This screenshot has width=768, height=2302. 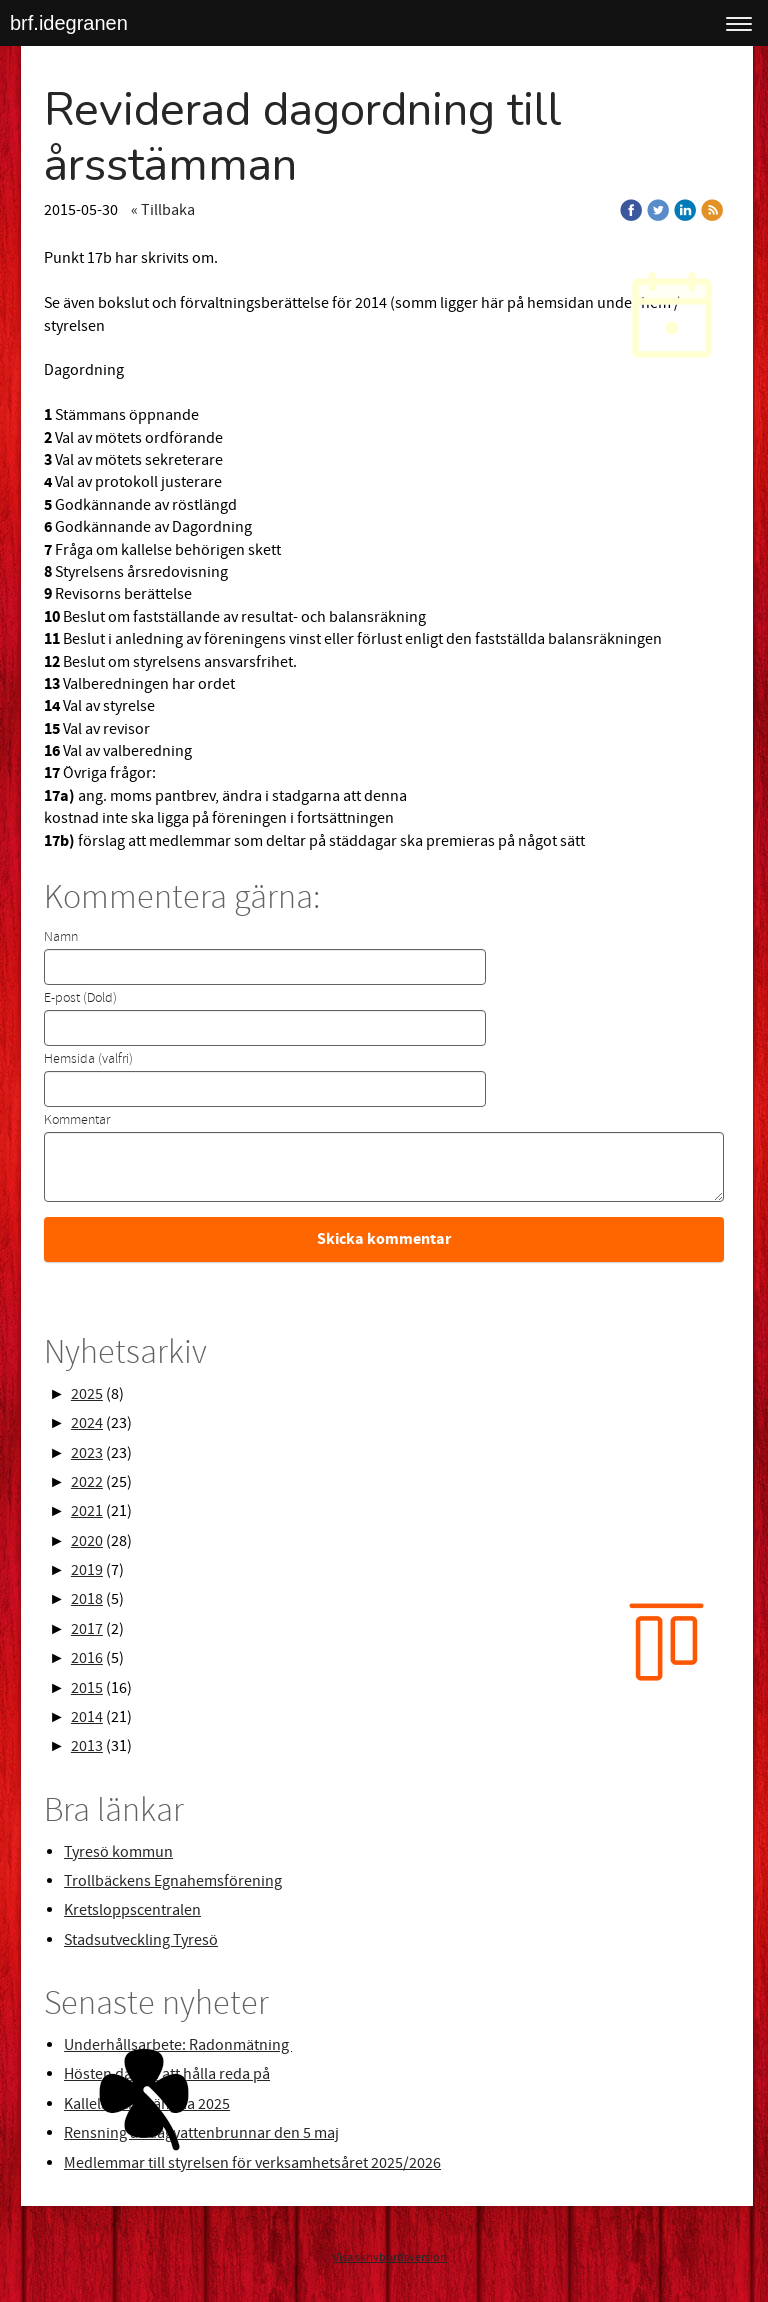 What do you see at coordinates (672, 318) in the screenshot?
I see `calendar event or reminder indicator` at bounding box center [672, 318].